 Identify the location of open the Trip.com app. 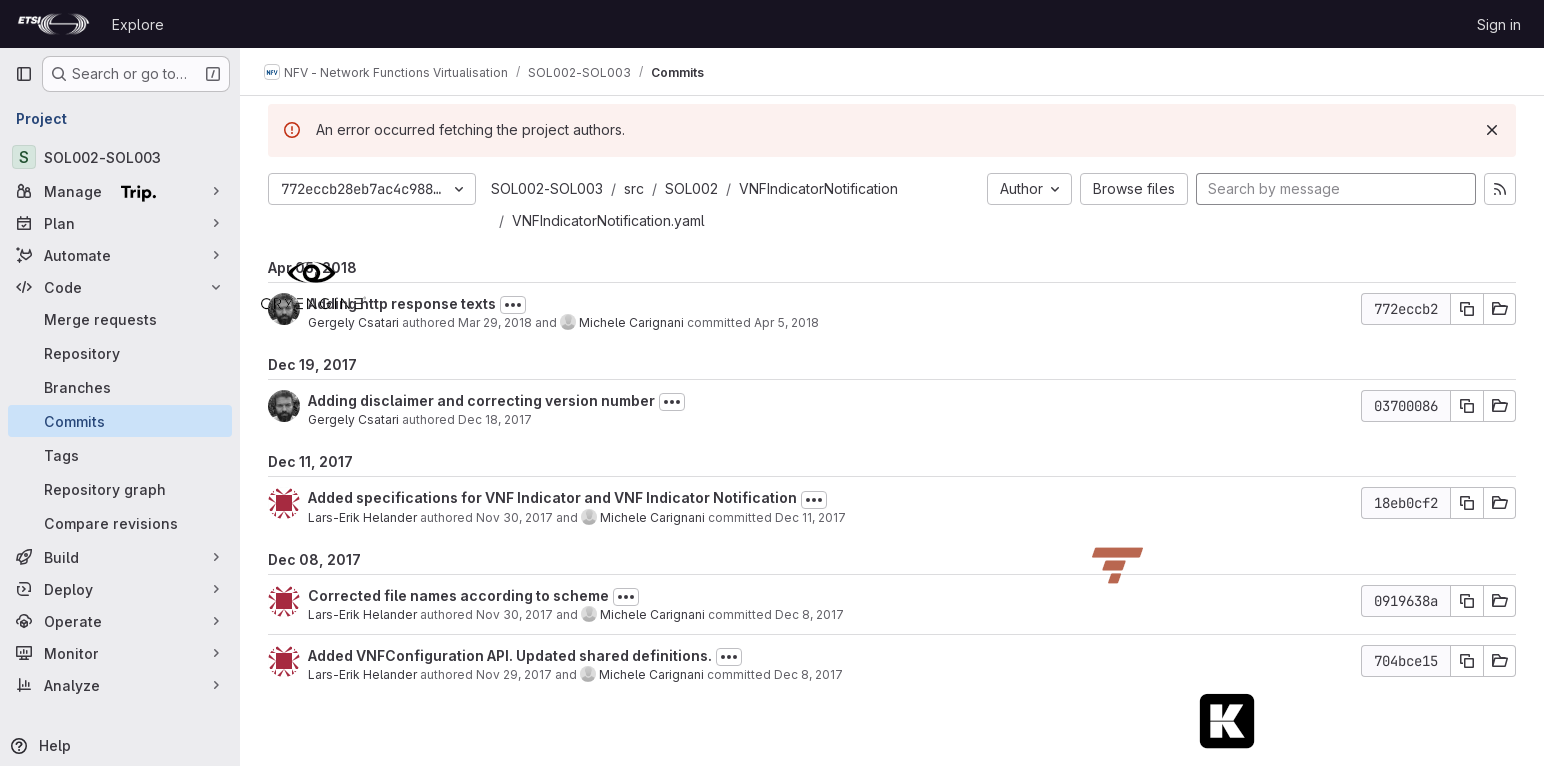
(138, 193).